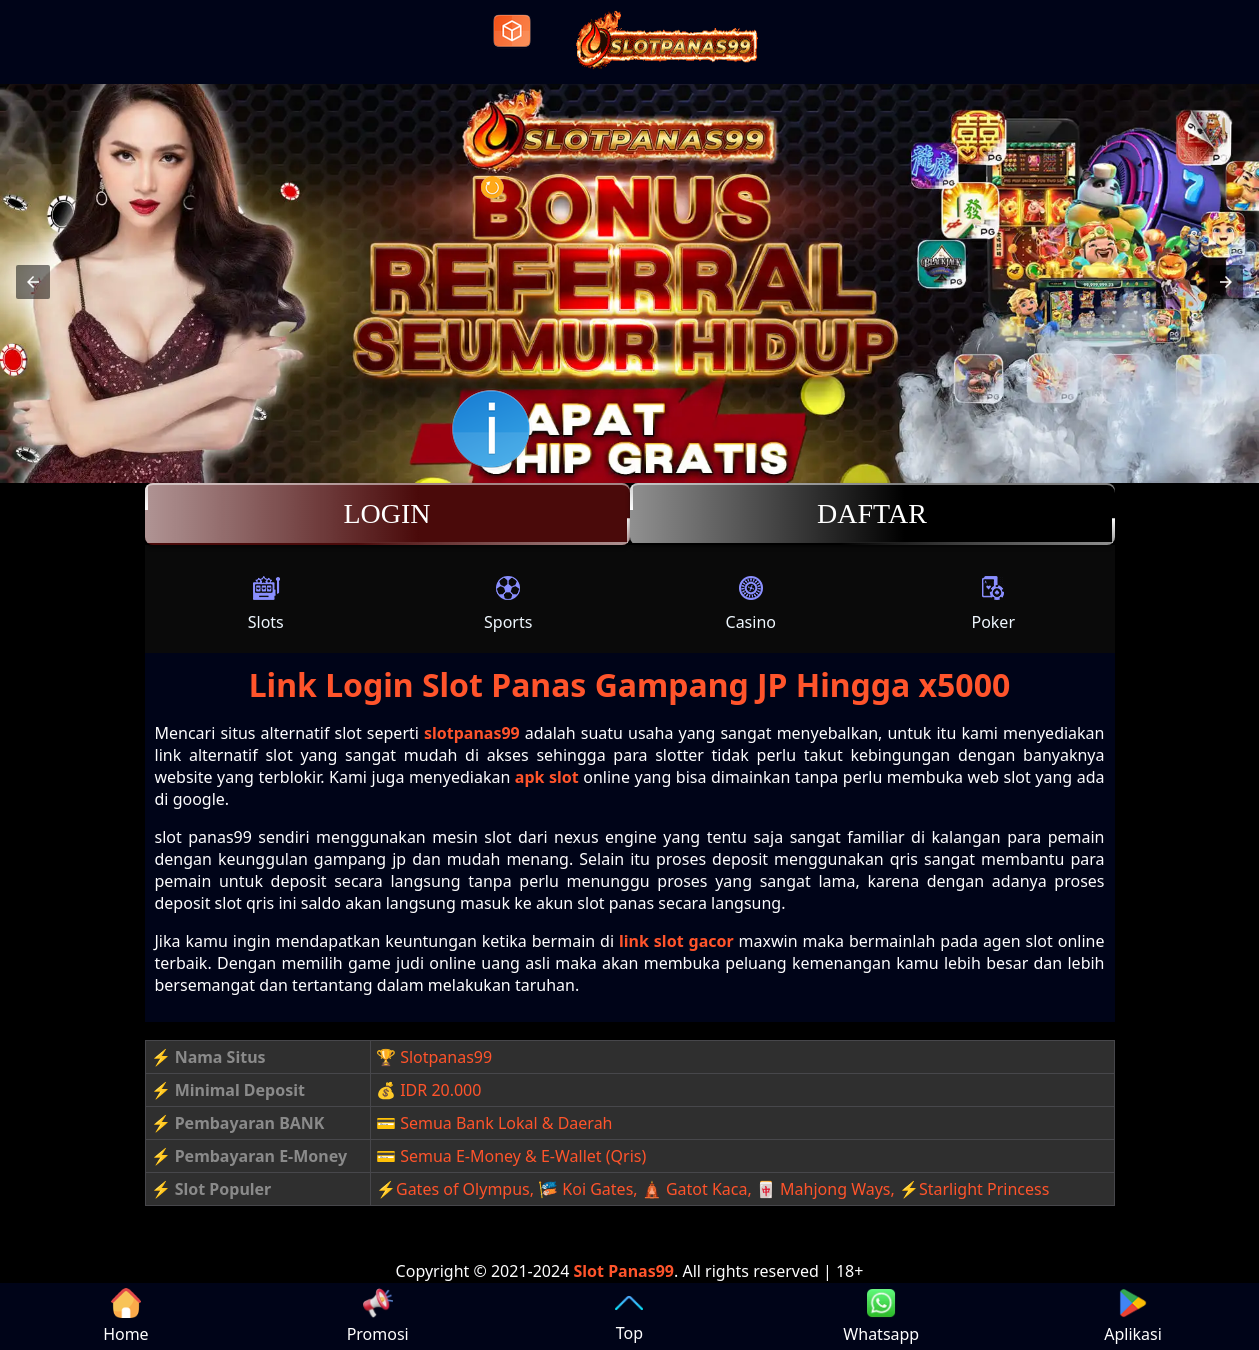 The height and width of the screenshot is (1350, 1259). What do you see at coordinates (492, 187) in the screenshot?
I see `restart the system` at bounding box center [492, 187].